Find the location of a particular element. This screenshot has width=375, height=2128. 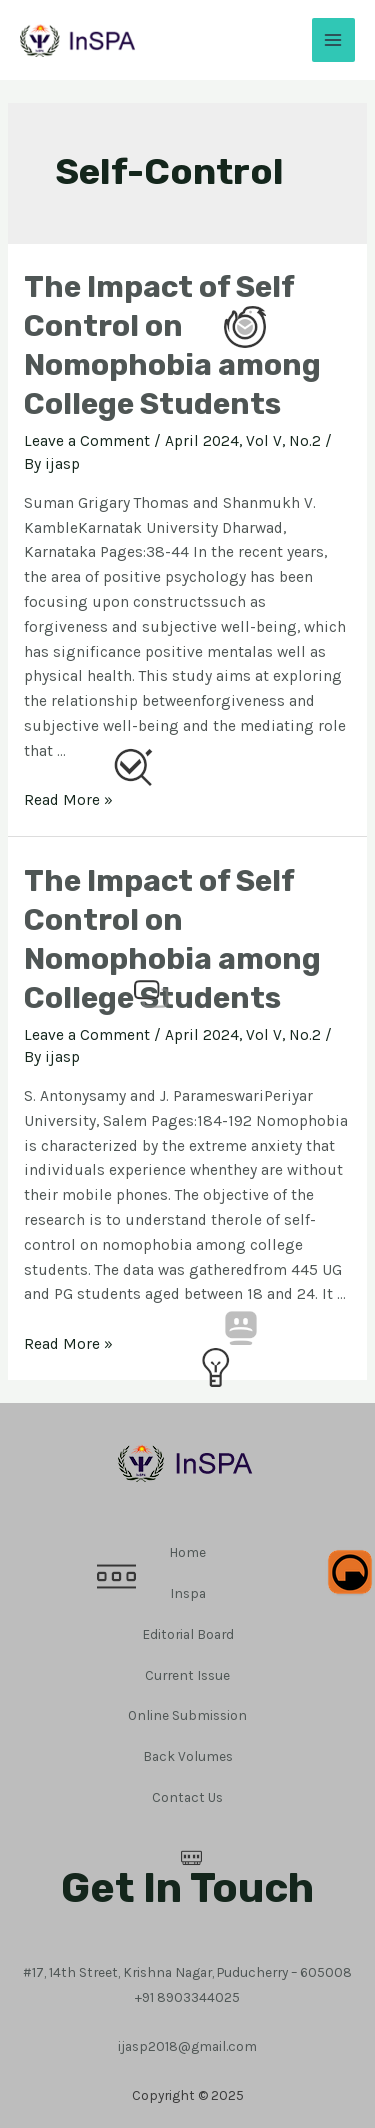

indicates a memory module or RAM component is located at coordinates (191, 1858).